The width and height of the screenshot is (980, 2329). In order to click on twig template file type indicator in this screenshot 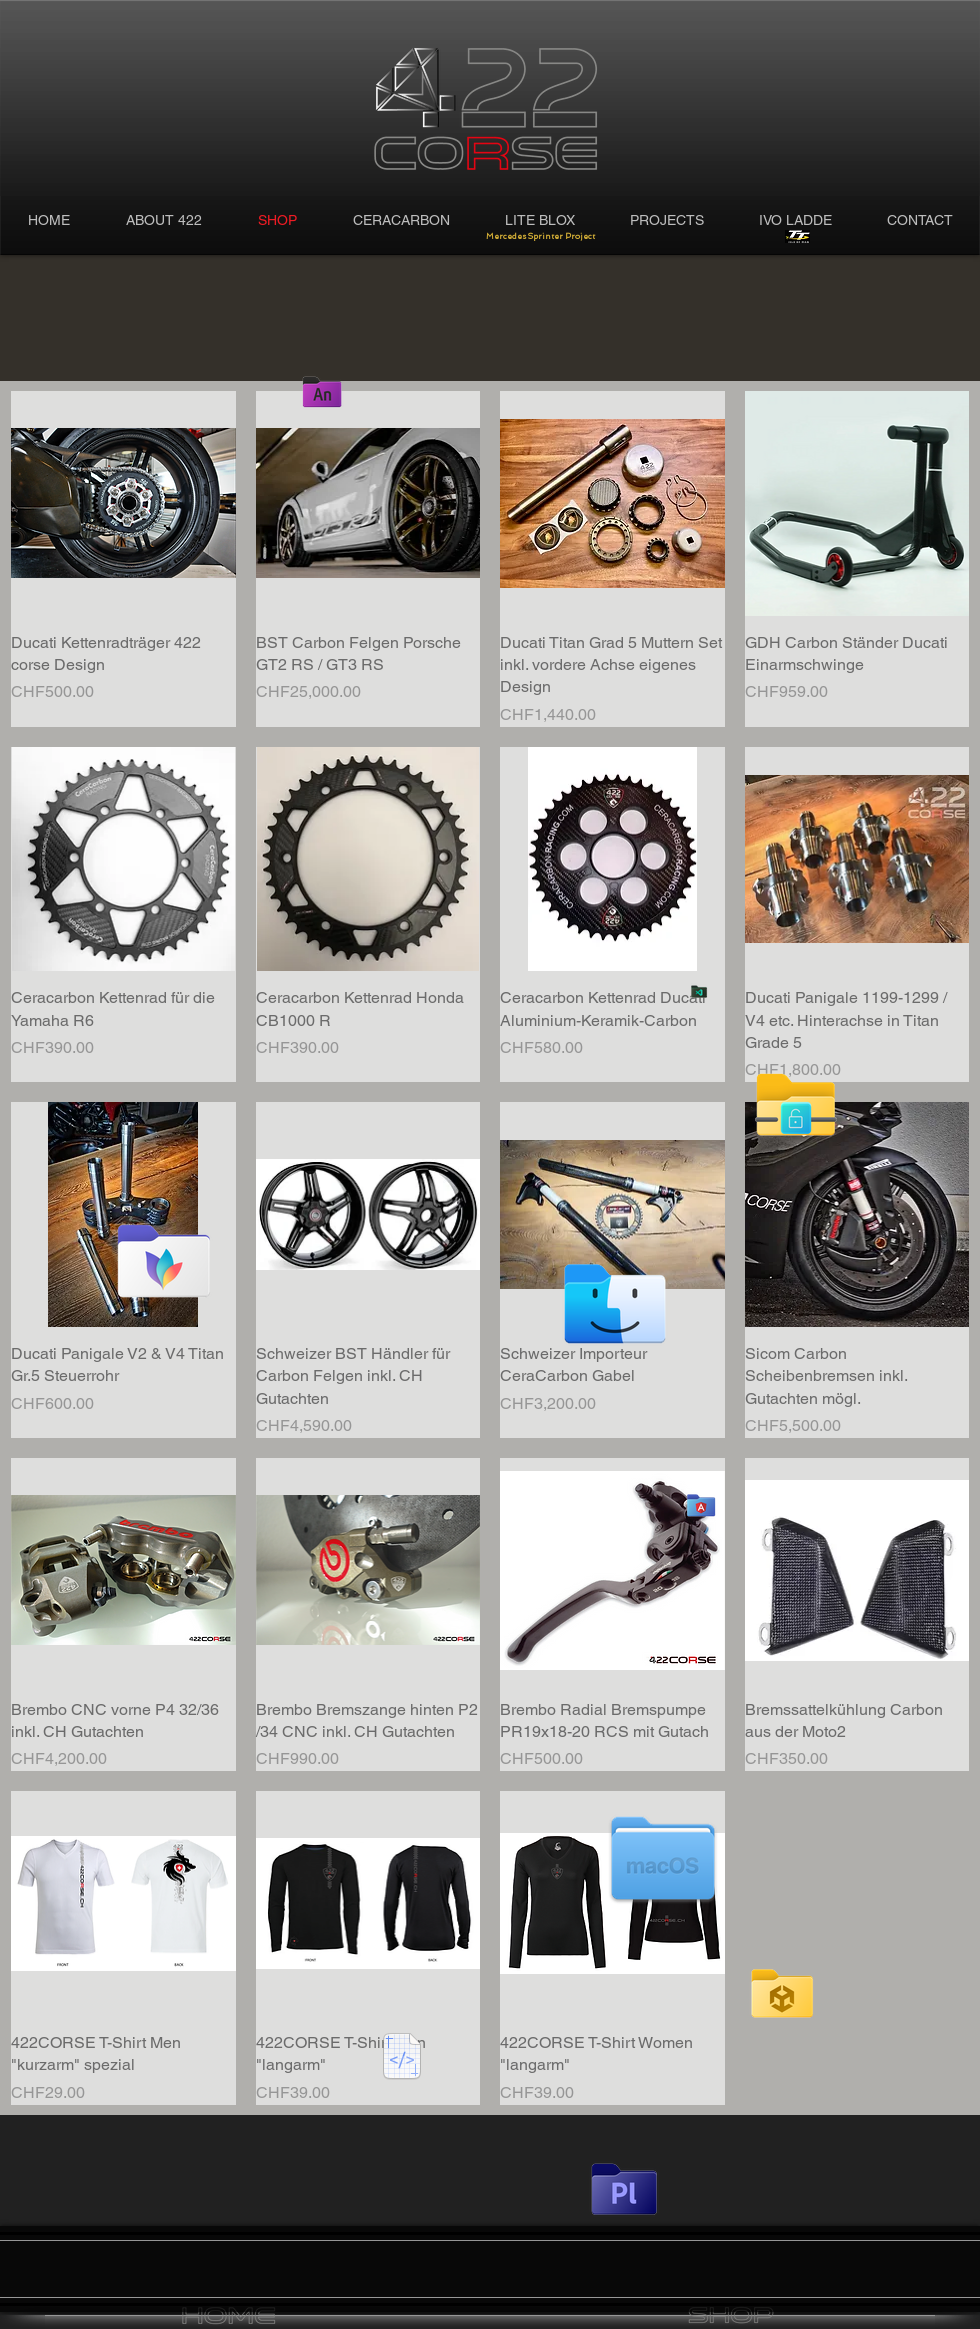, I will do `click(402, 2056)`.